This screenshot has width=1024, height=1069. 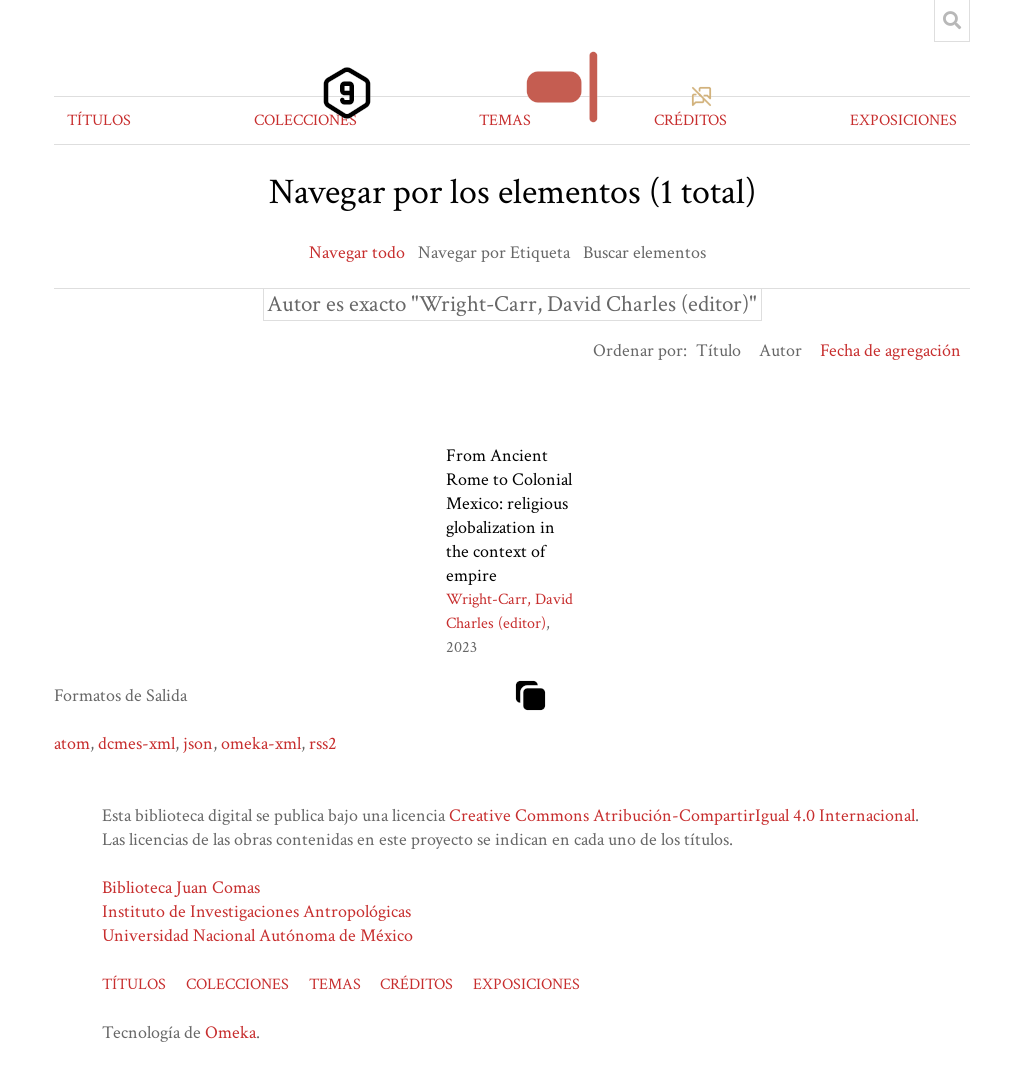 What do you see at coordinates (562, 87) in the screenshot?
I see `align selected element to the right` at bounding box center [562, 87].